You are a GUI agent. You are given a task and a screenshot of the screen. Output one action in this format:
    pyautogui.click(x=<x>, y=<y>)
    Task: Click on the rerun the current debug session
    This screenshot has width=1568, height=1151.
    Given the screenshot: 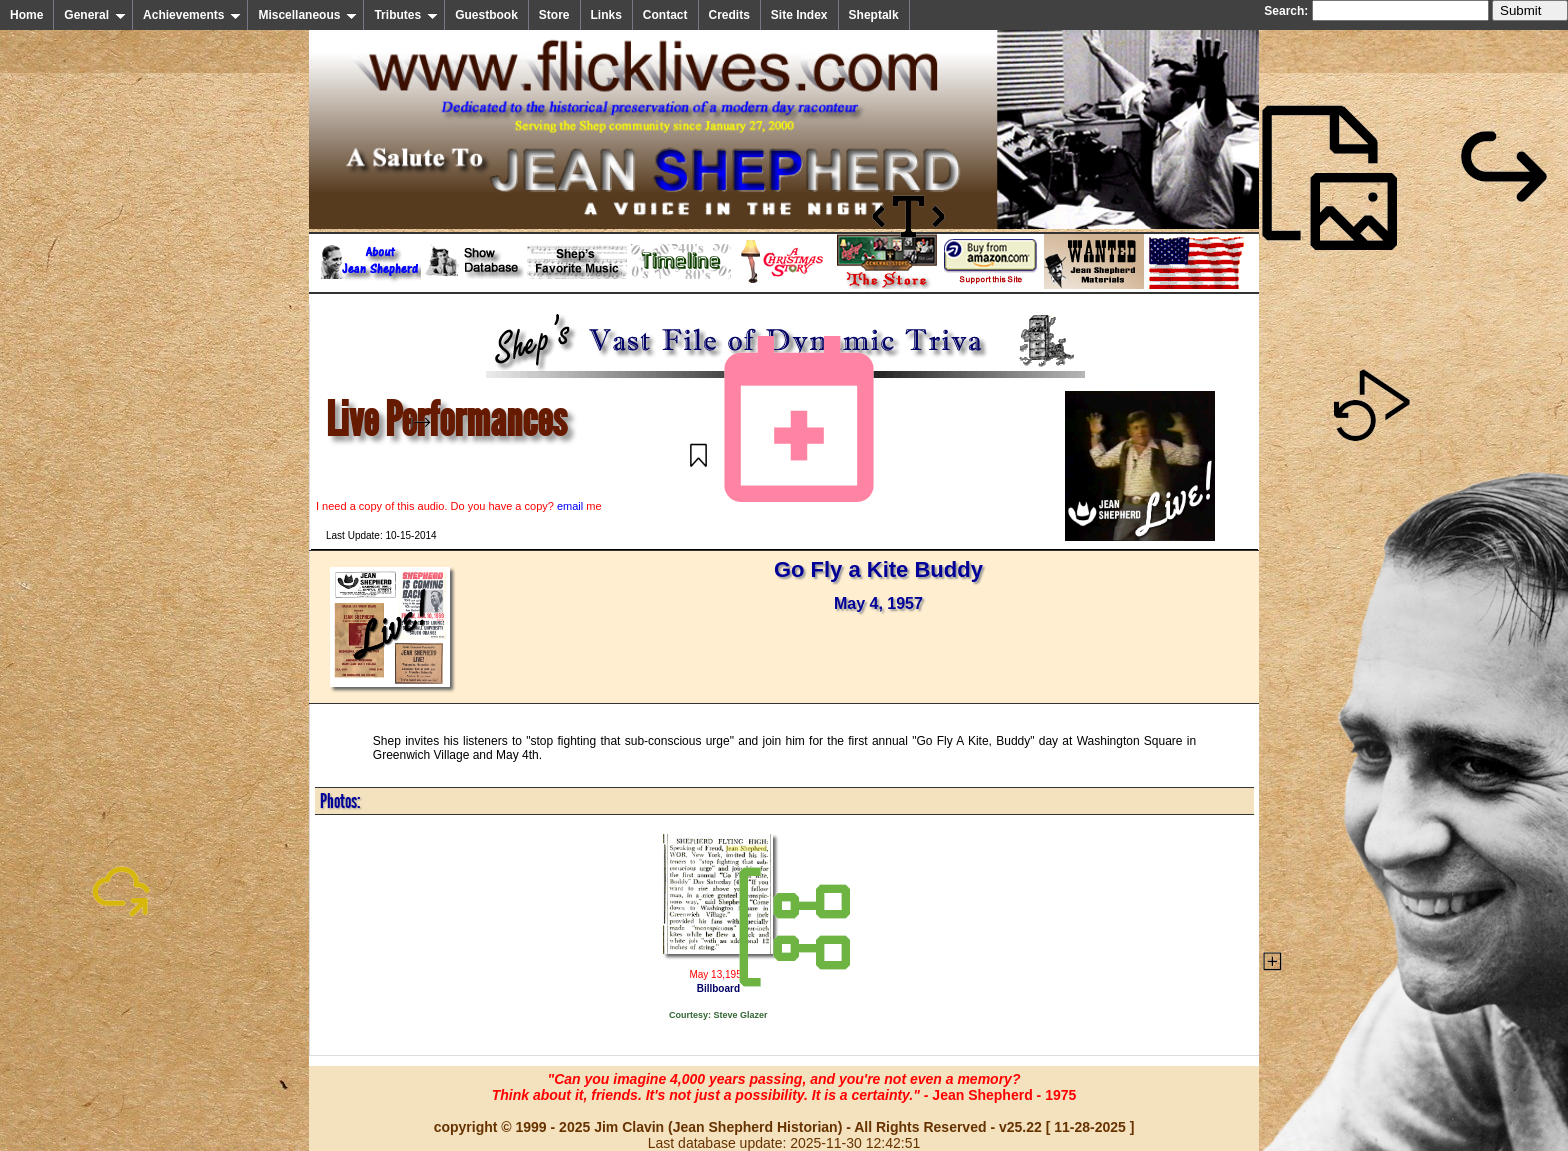 What is the action you would take?
    pyautogui.click(x=1375, y=400)
    